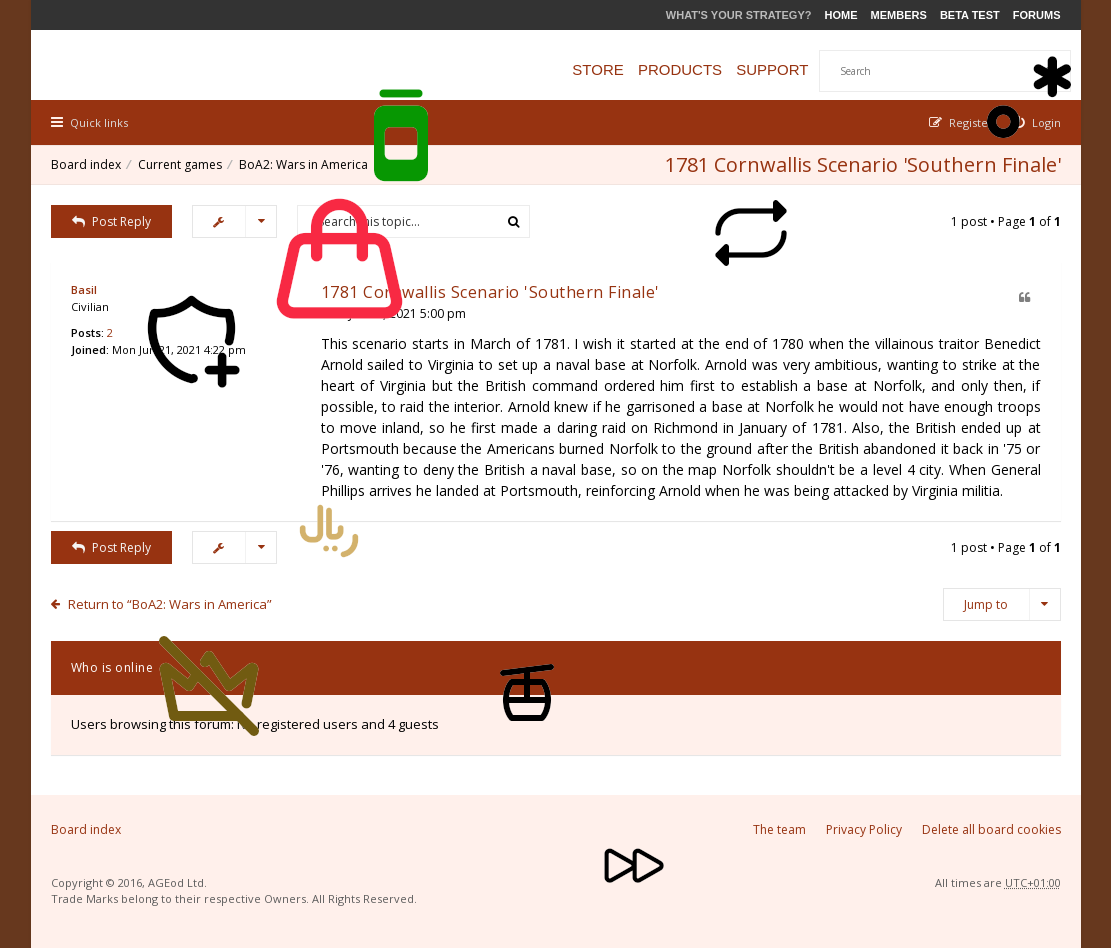 This screenshot has width=1111, height=948. I want to click on store or save items in a container, so click(401, 138).